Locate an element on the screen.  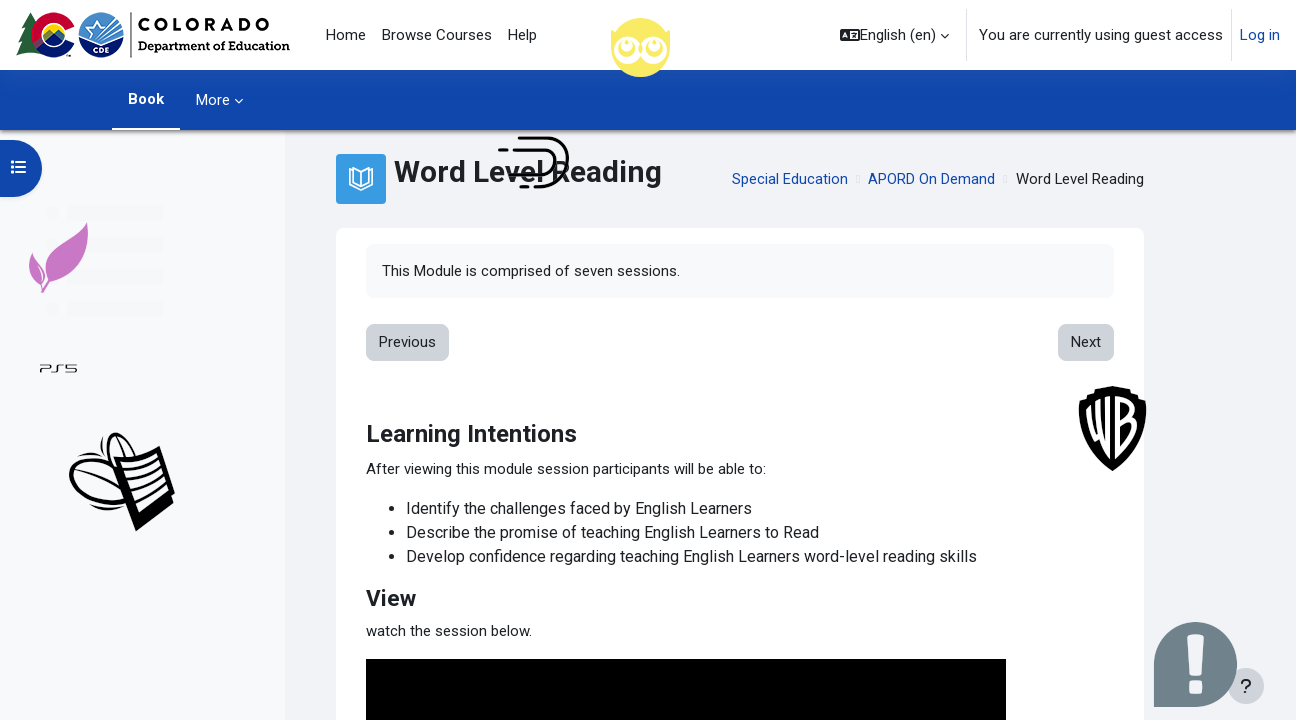
PlayStation 5 brand logo is located at coordinates (58, 368).